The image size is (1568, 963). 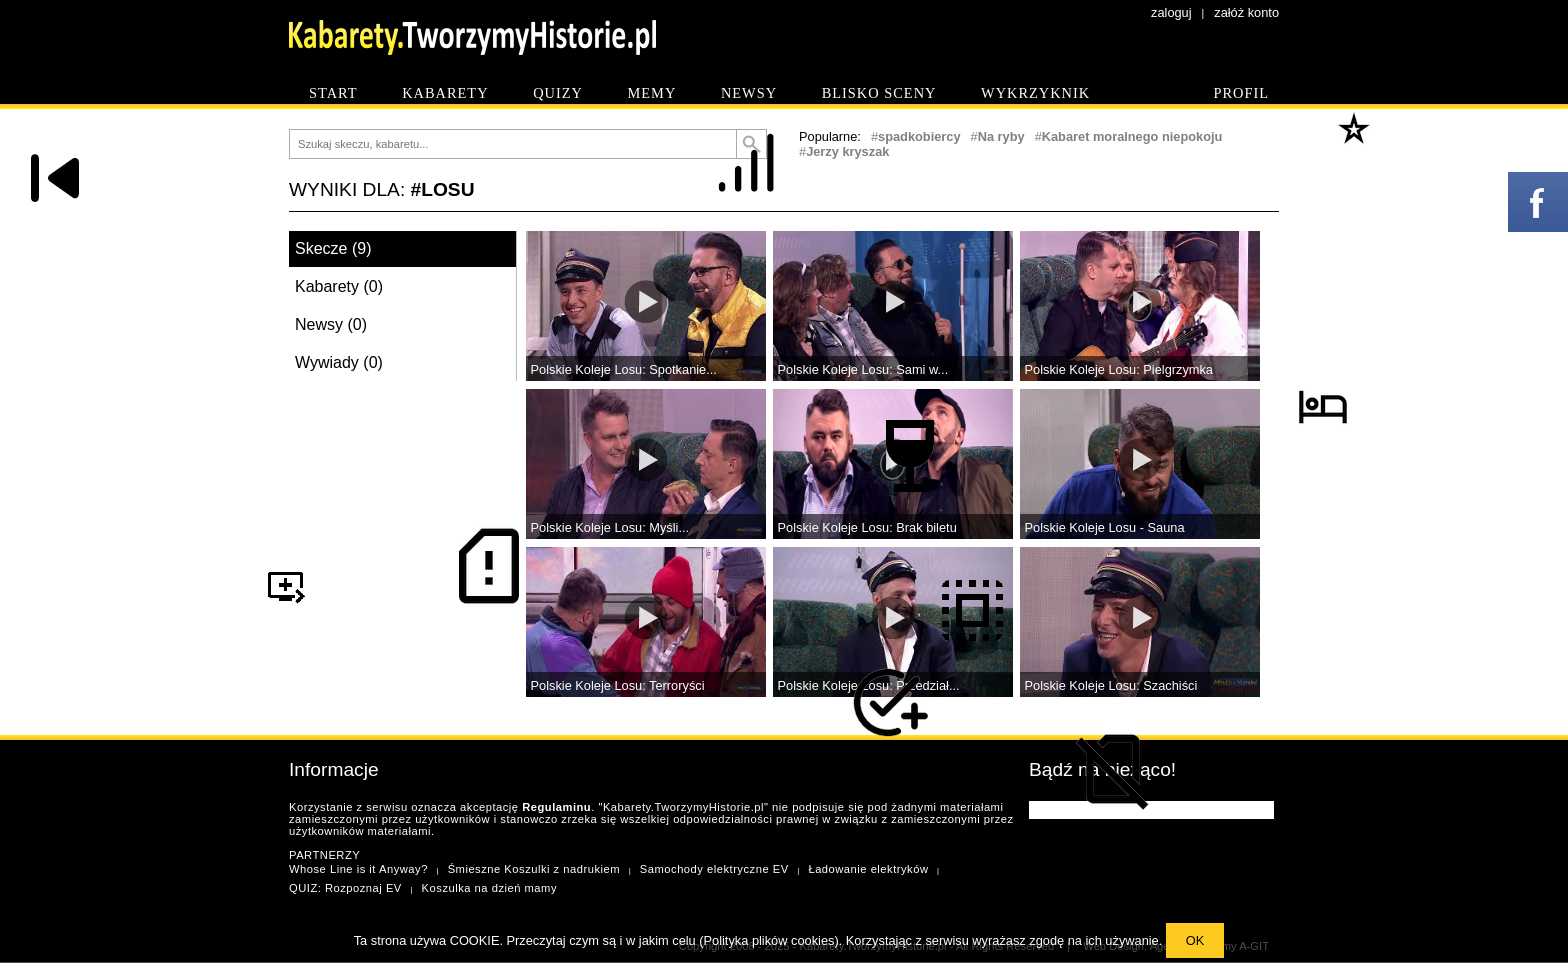 What do you see at coordinates (285, 586) in the screenshot?
I see `add to play next in queue` at bounding box center [285, 586].